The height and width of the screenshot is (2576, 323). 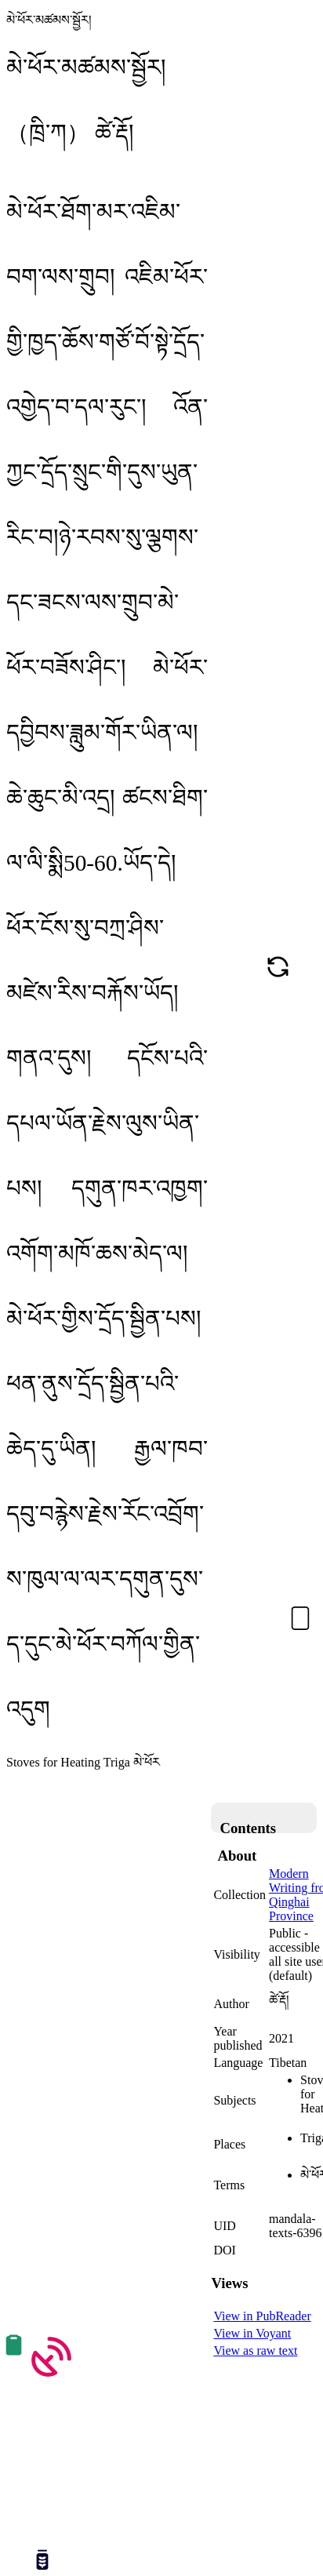 I want to click on access satellite or broadcast settings, so click(x=51, y=2356).